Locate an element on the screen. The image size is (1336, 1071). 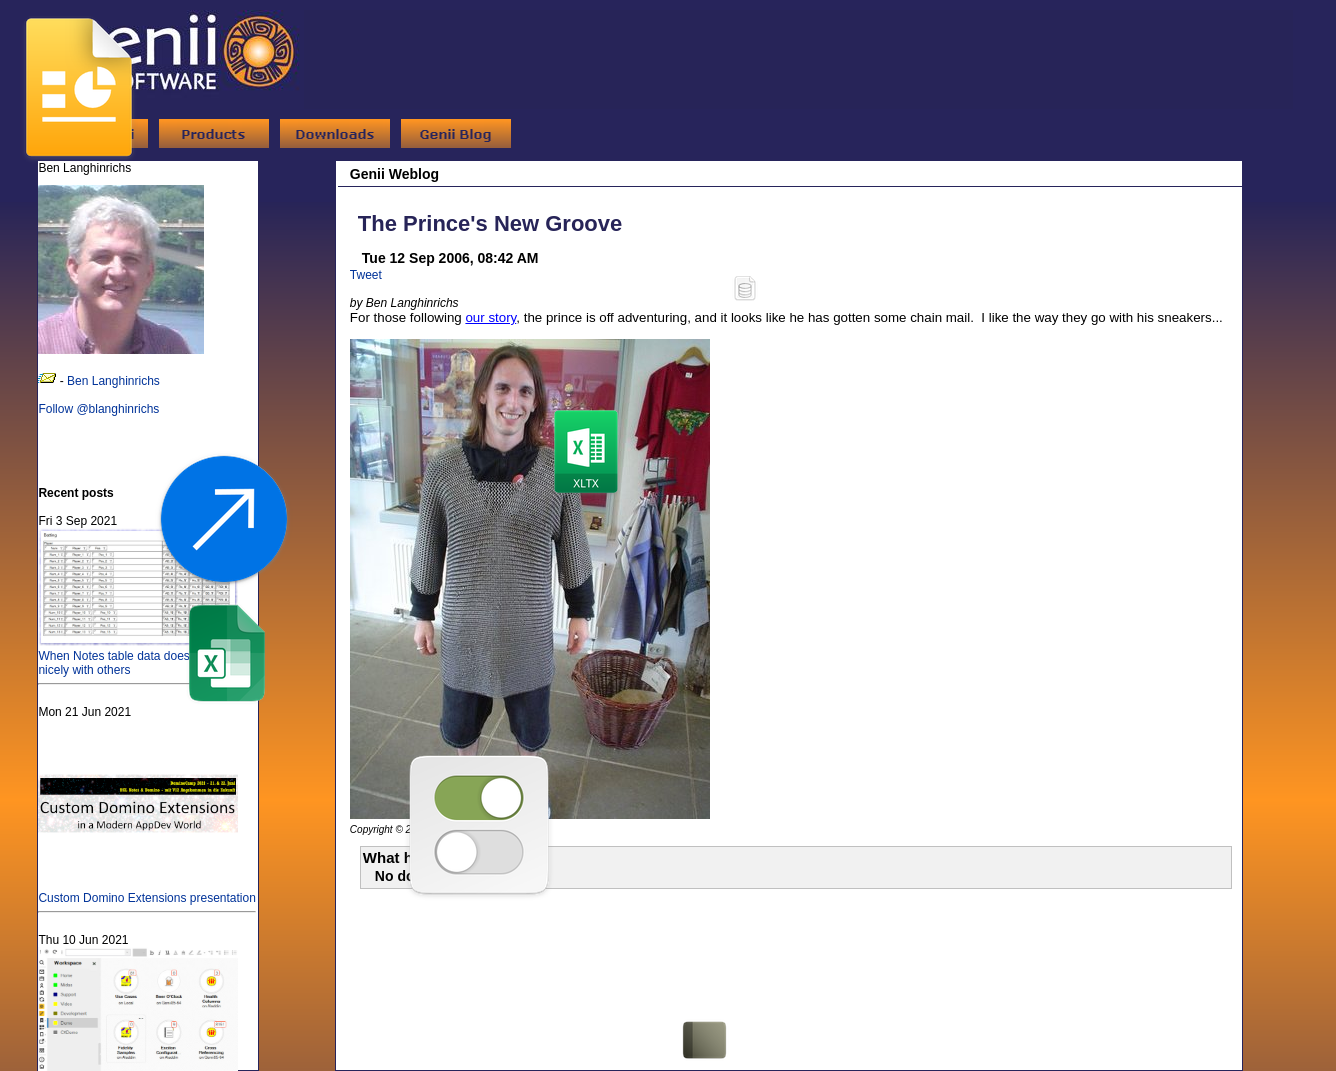
open gnome tweaks to customize desktop settings is located at coordinates (479, 825).